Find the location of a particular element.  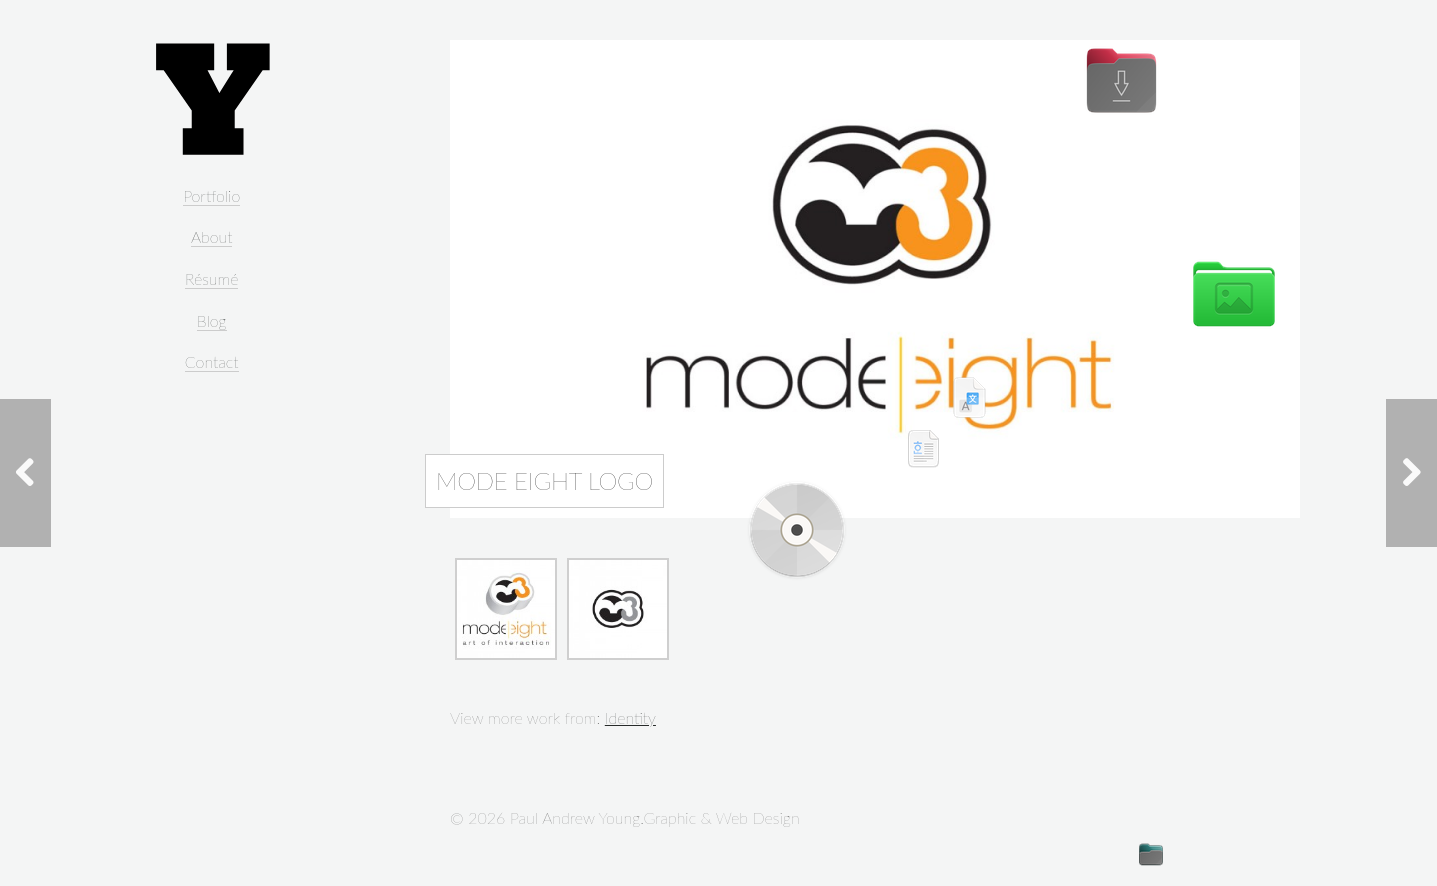

open a Hangul Word Processor (.hwp) document is located at coordinates (923, 448).